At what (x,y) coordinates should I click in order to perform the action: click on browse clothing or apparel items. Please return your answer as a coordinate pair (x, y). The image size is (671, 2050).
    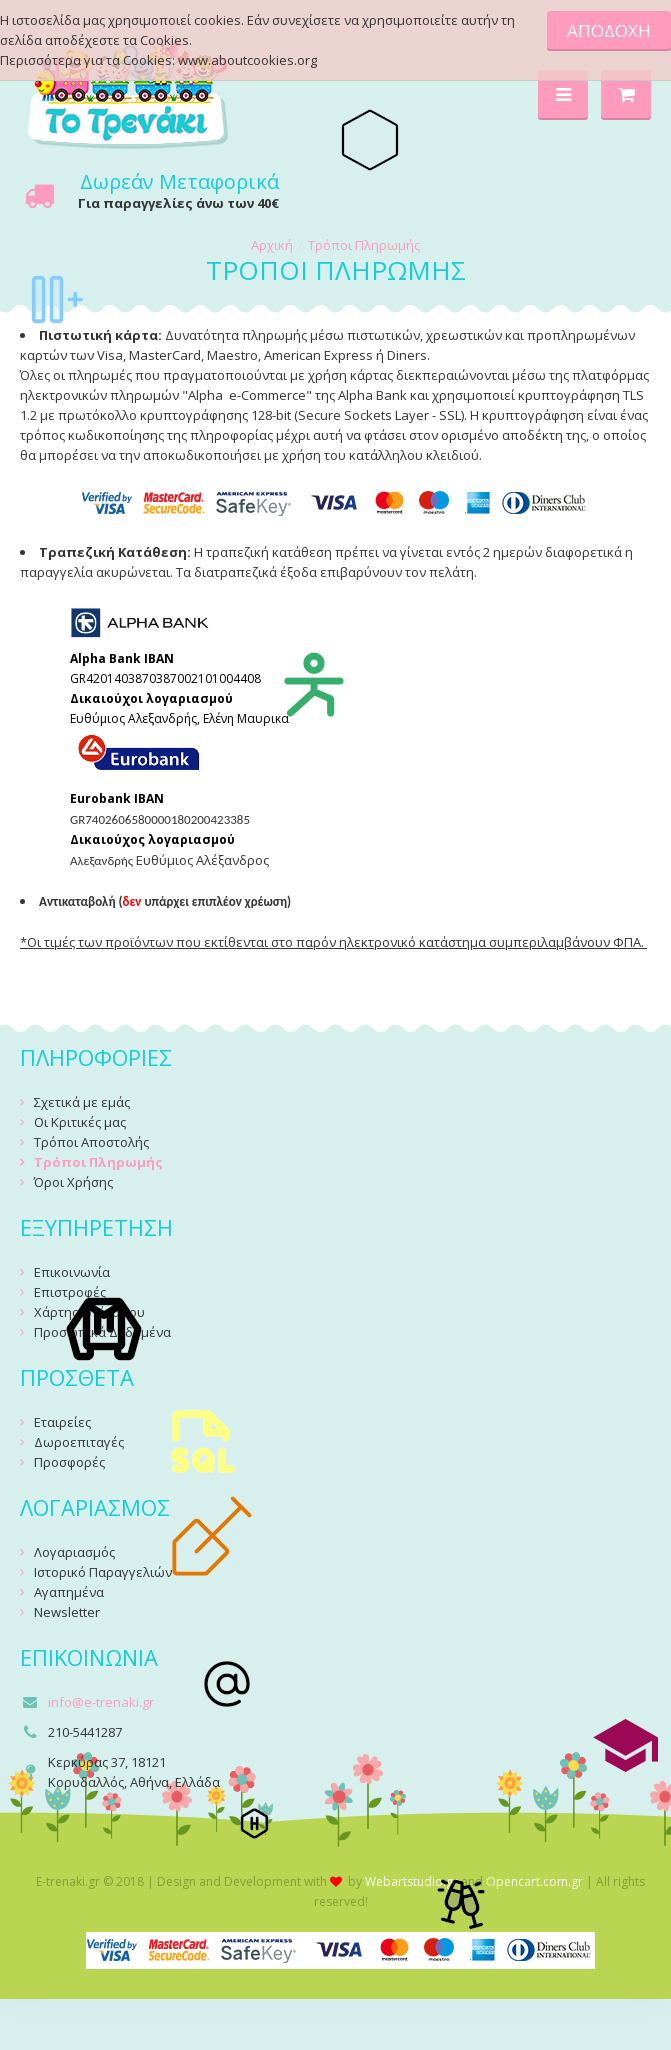
    Looking at the image, I should click on (104, 1329).